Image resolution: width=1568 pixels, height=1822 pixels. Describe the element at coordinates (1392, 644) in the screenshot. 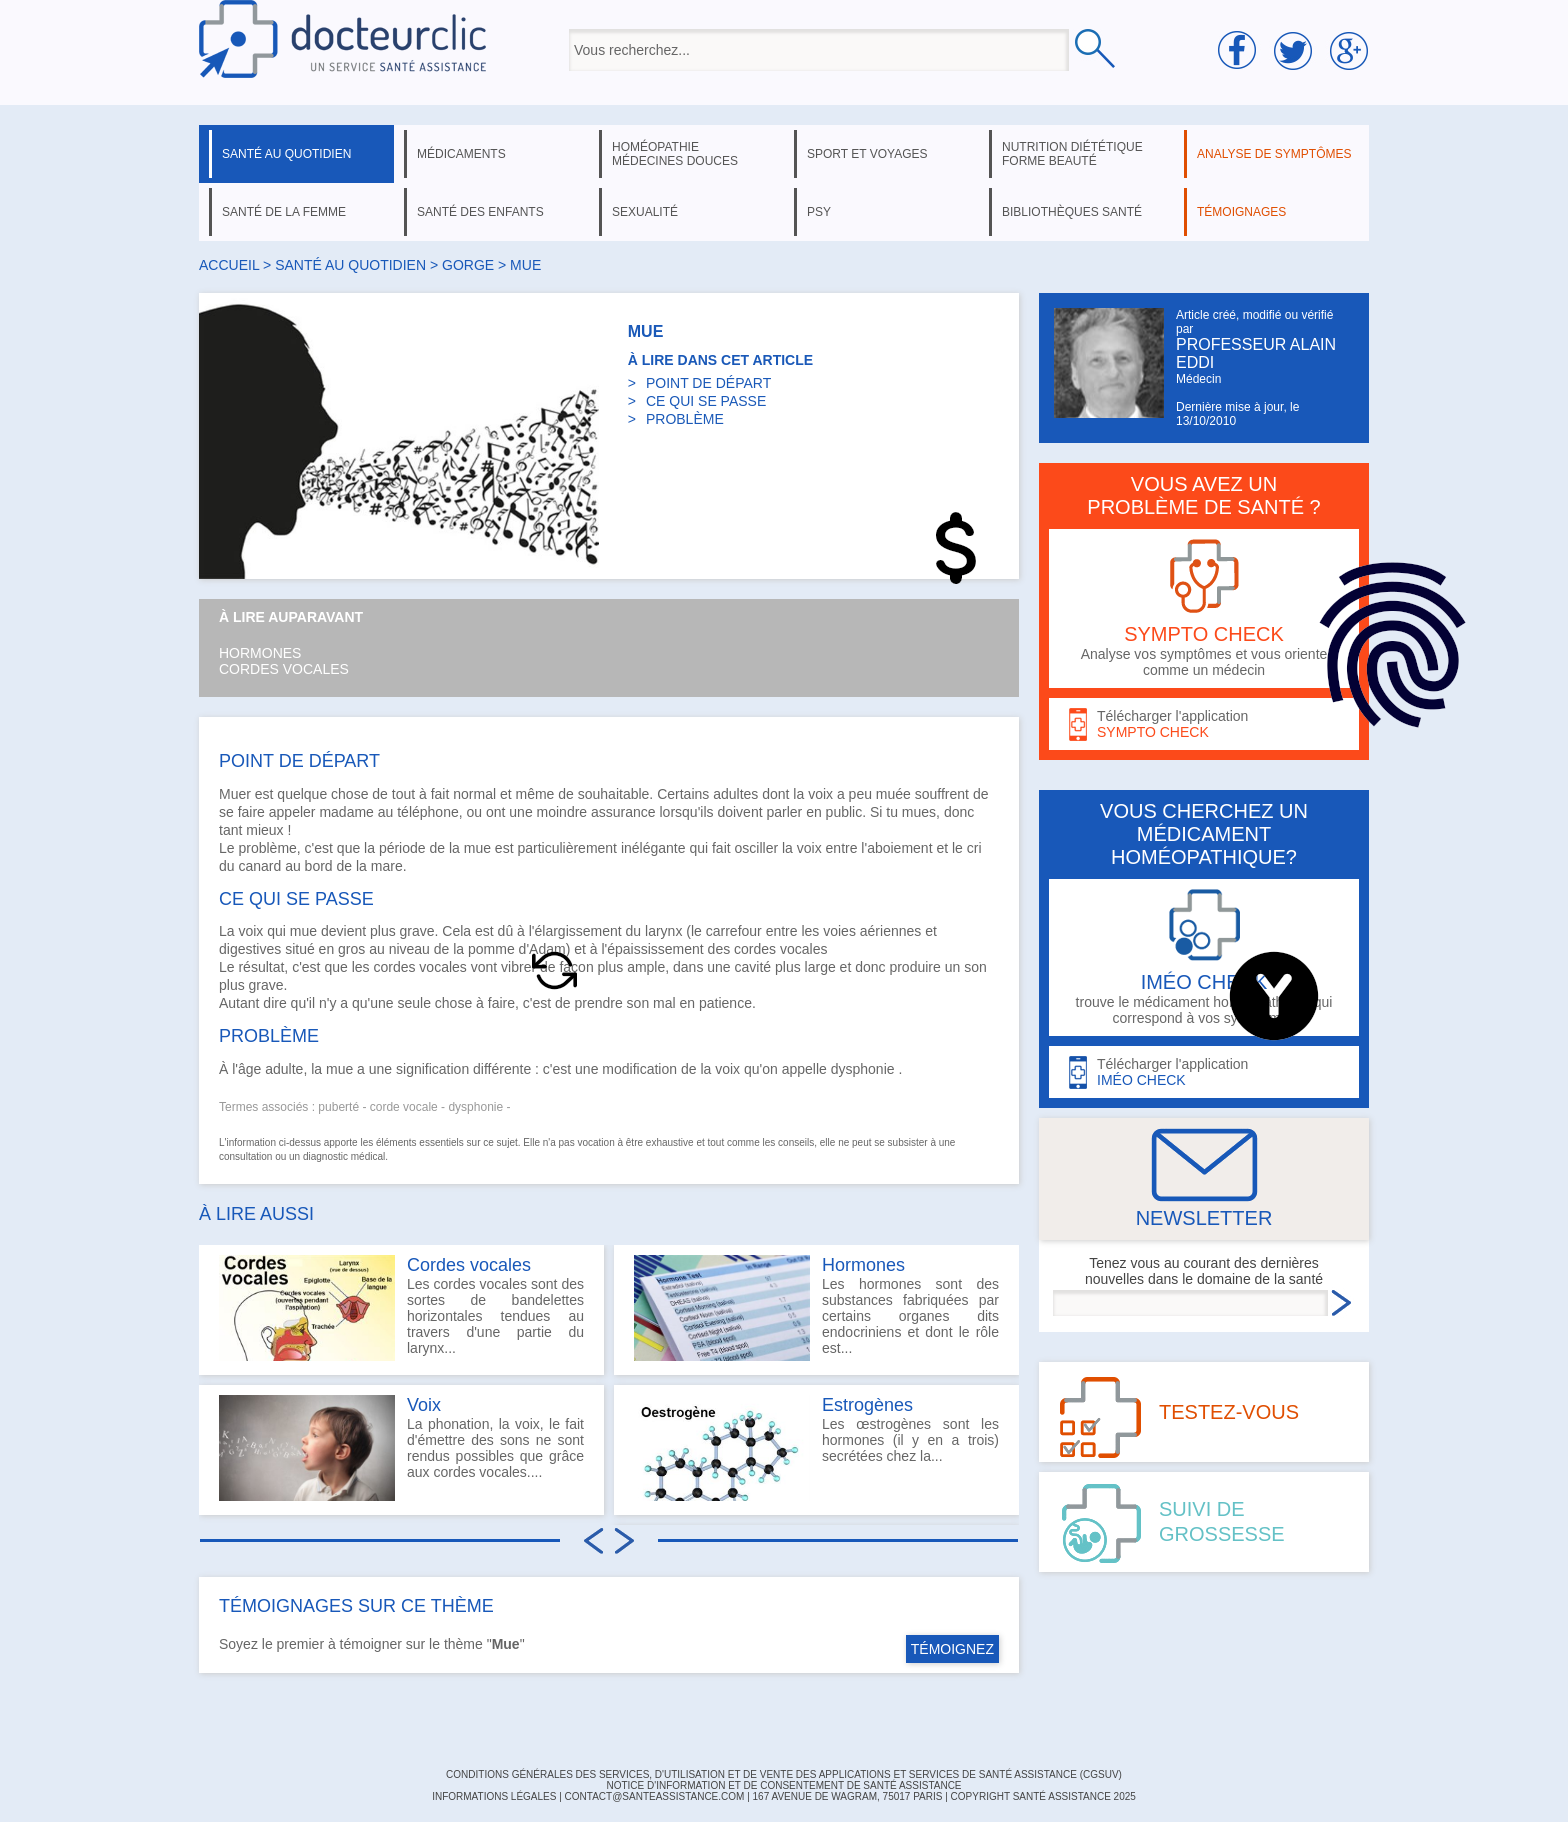

I see `authenticate with fingerprint` at that location.